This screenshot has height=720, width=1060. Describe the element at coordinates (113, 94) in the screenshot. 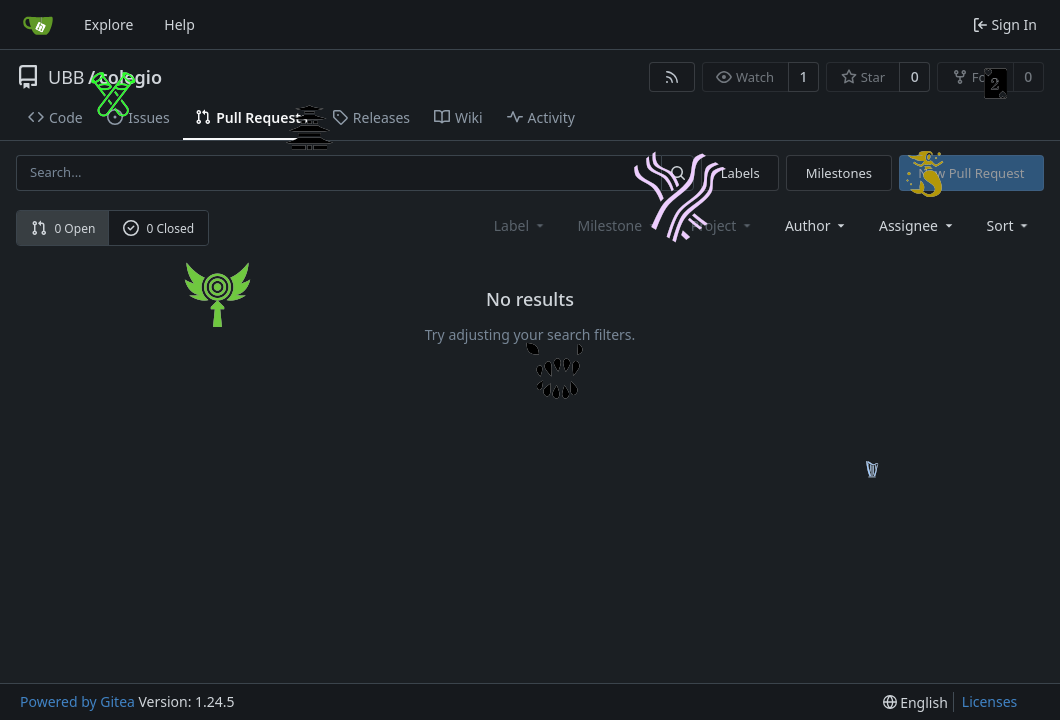

I see `access laboratory or science features` at that location.